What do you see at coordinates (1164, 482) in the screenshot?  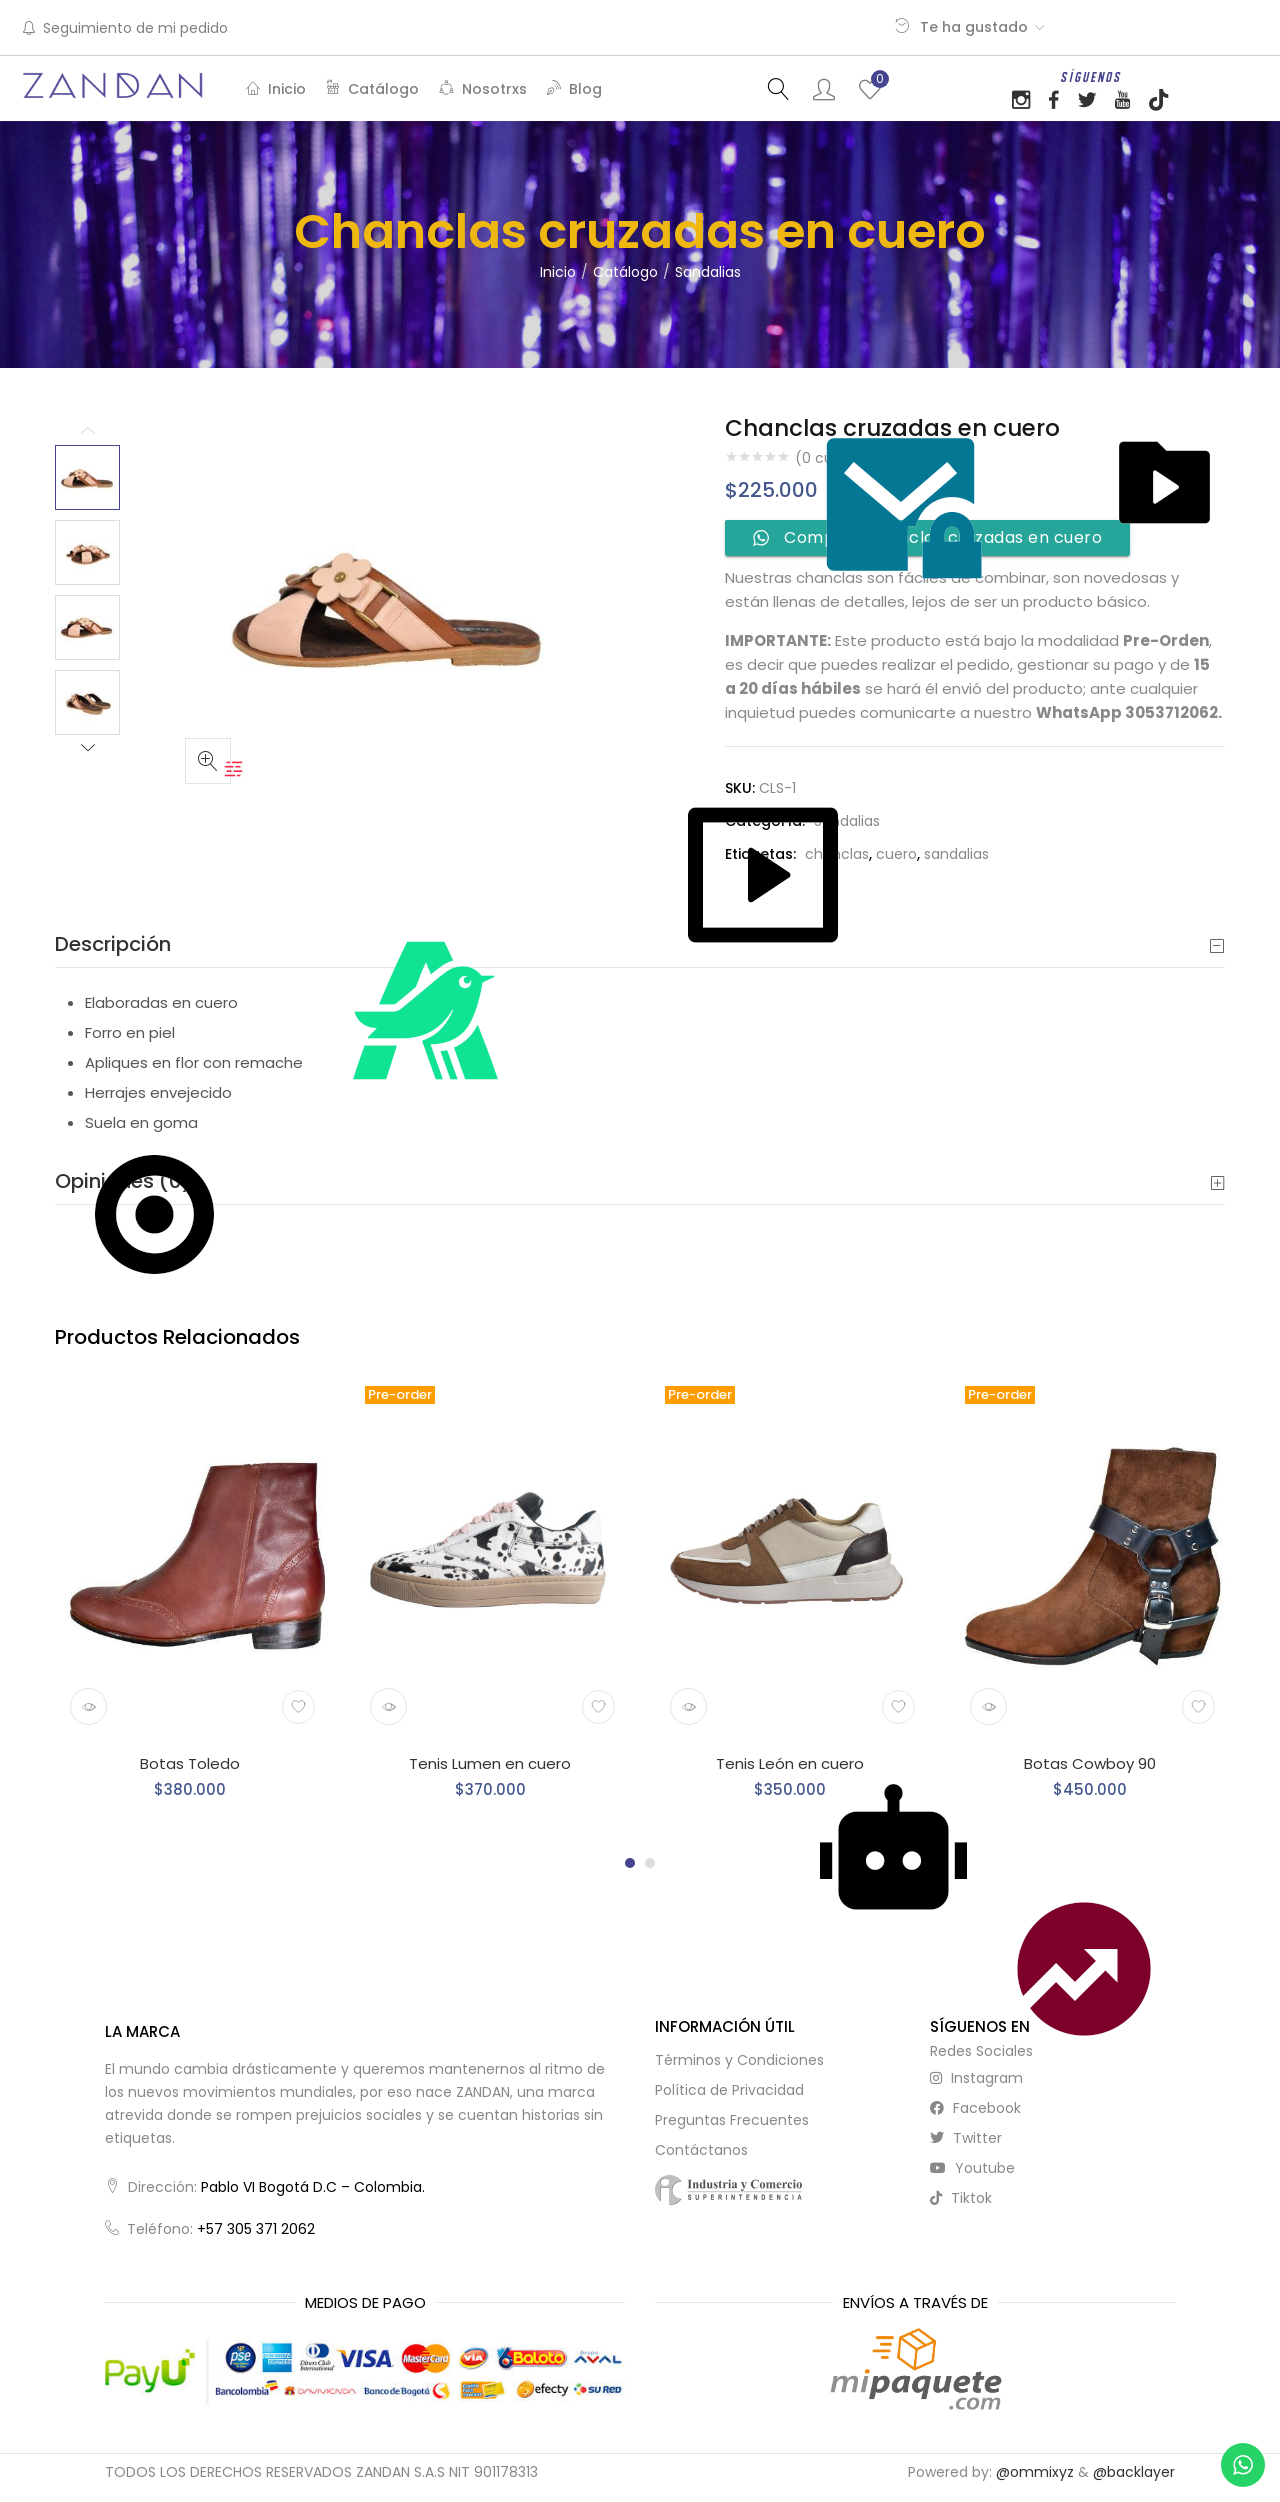 I see `open video folder` at bounding box center [1164, 482].